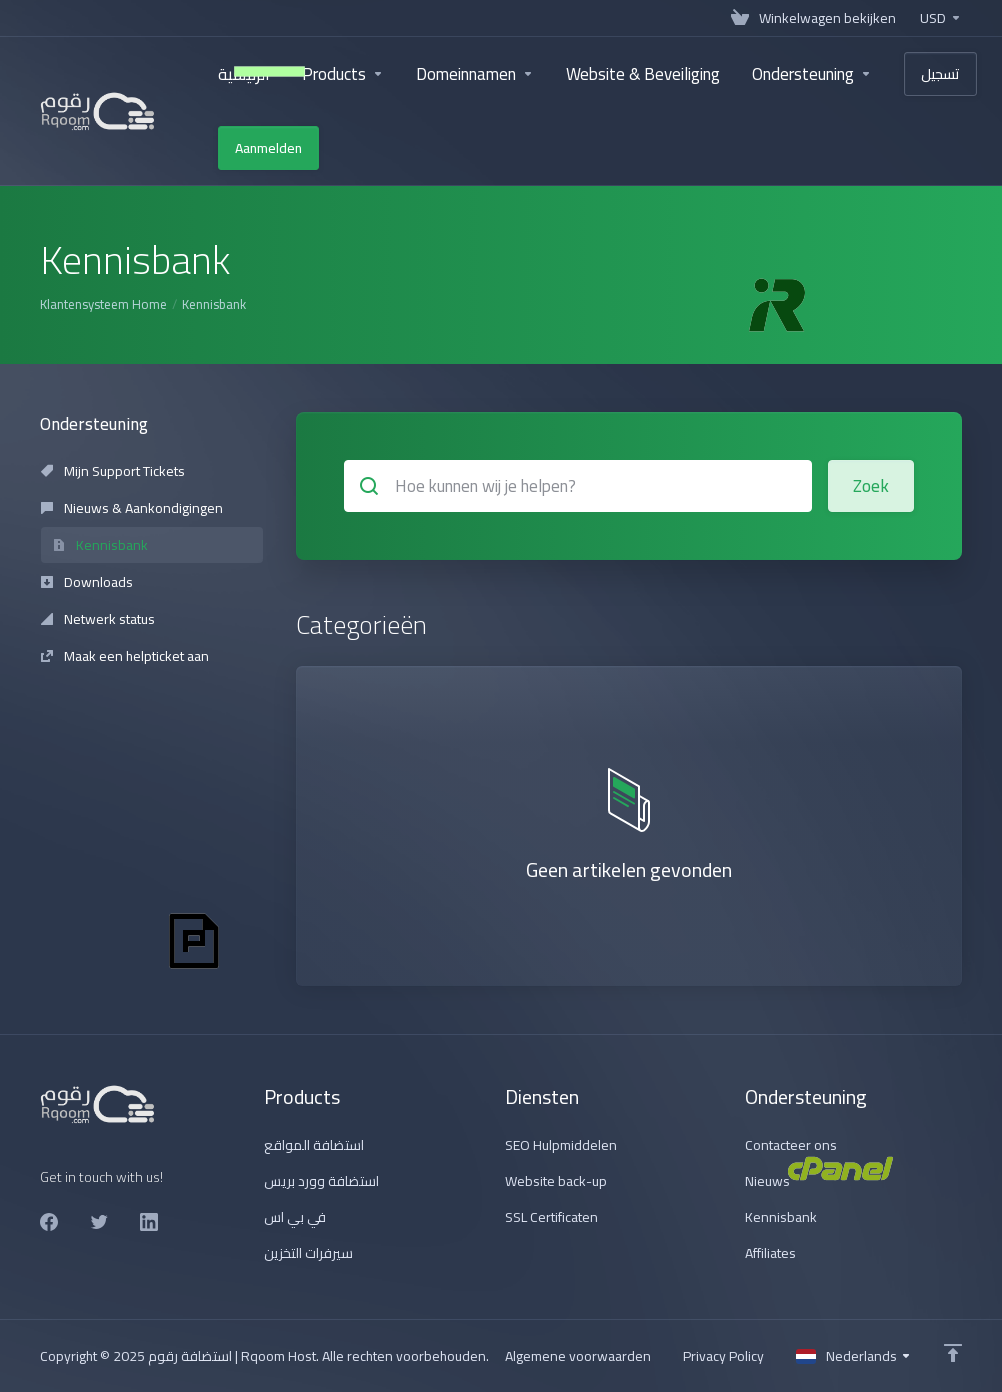  Describe the element at coordinates (194, 941) in the screenshot. I see `open a PowerPoint presentation file` at that location.